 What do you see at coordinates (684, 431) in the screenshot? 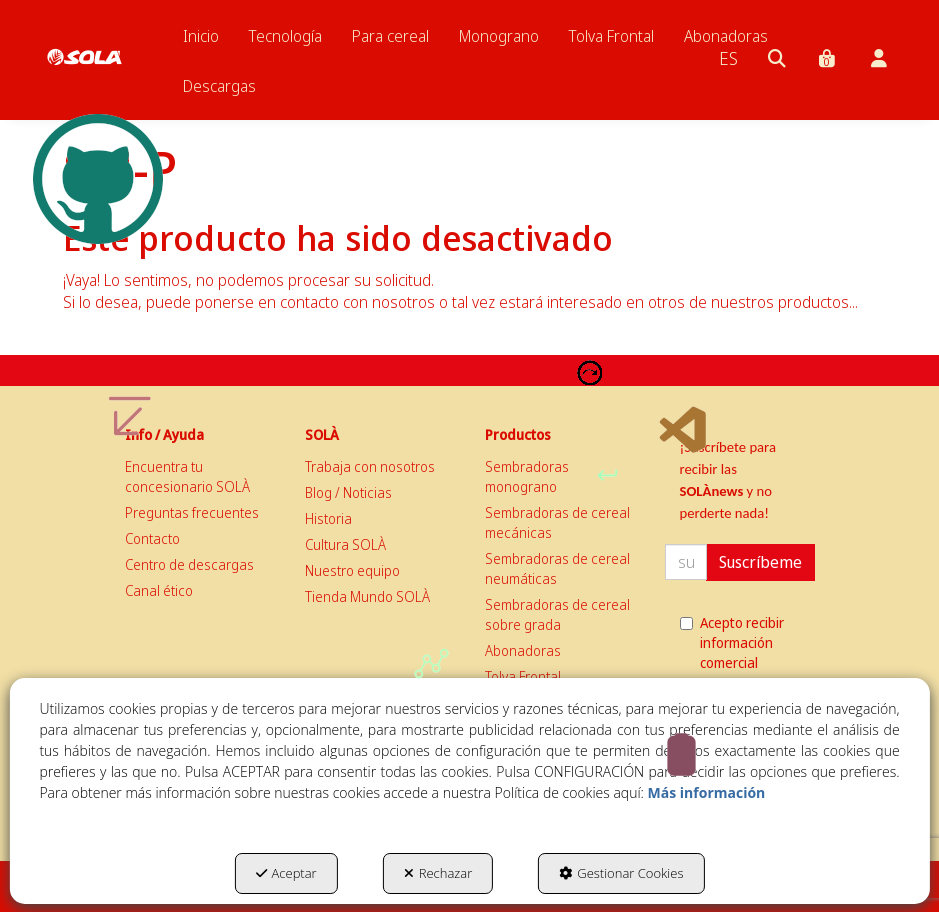
I see `open Visual Studio Code` at bounding box center [684, 431].